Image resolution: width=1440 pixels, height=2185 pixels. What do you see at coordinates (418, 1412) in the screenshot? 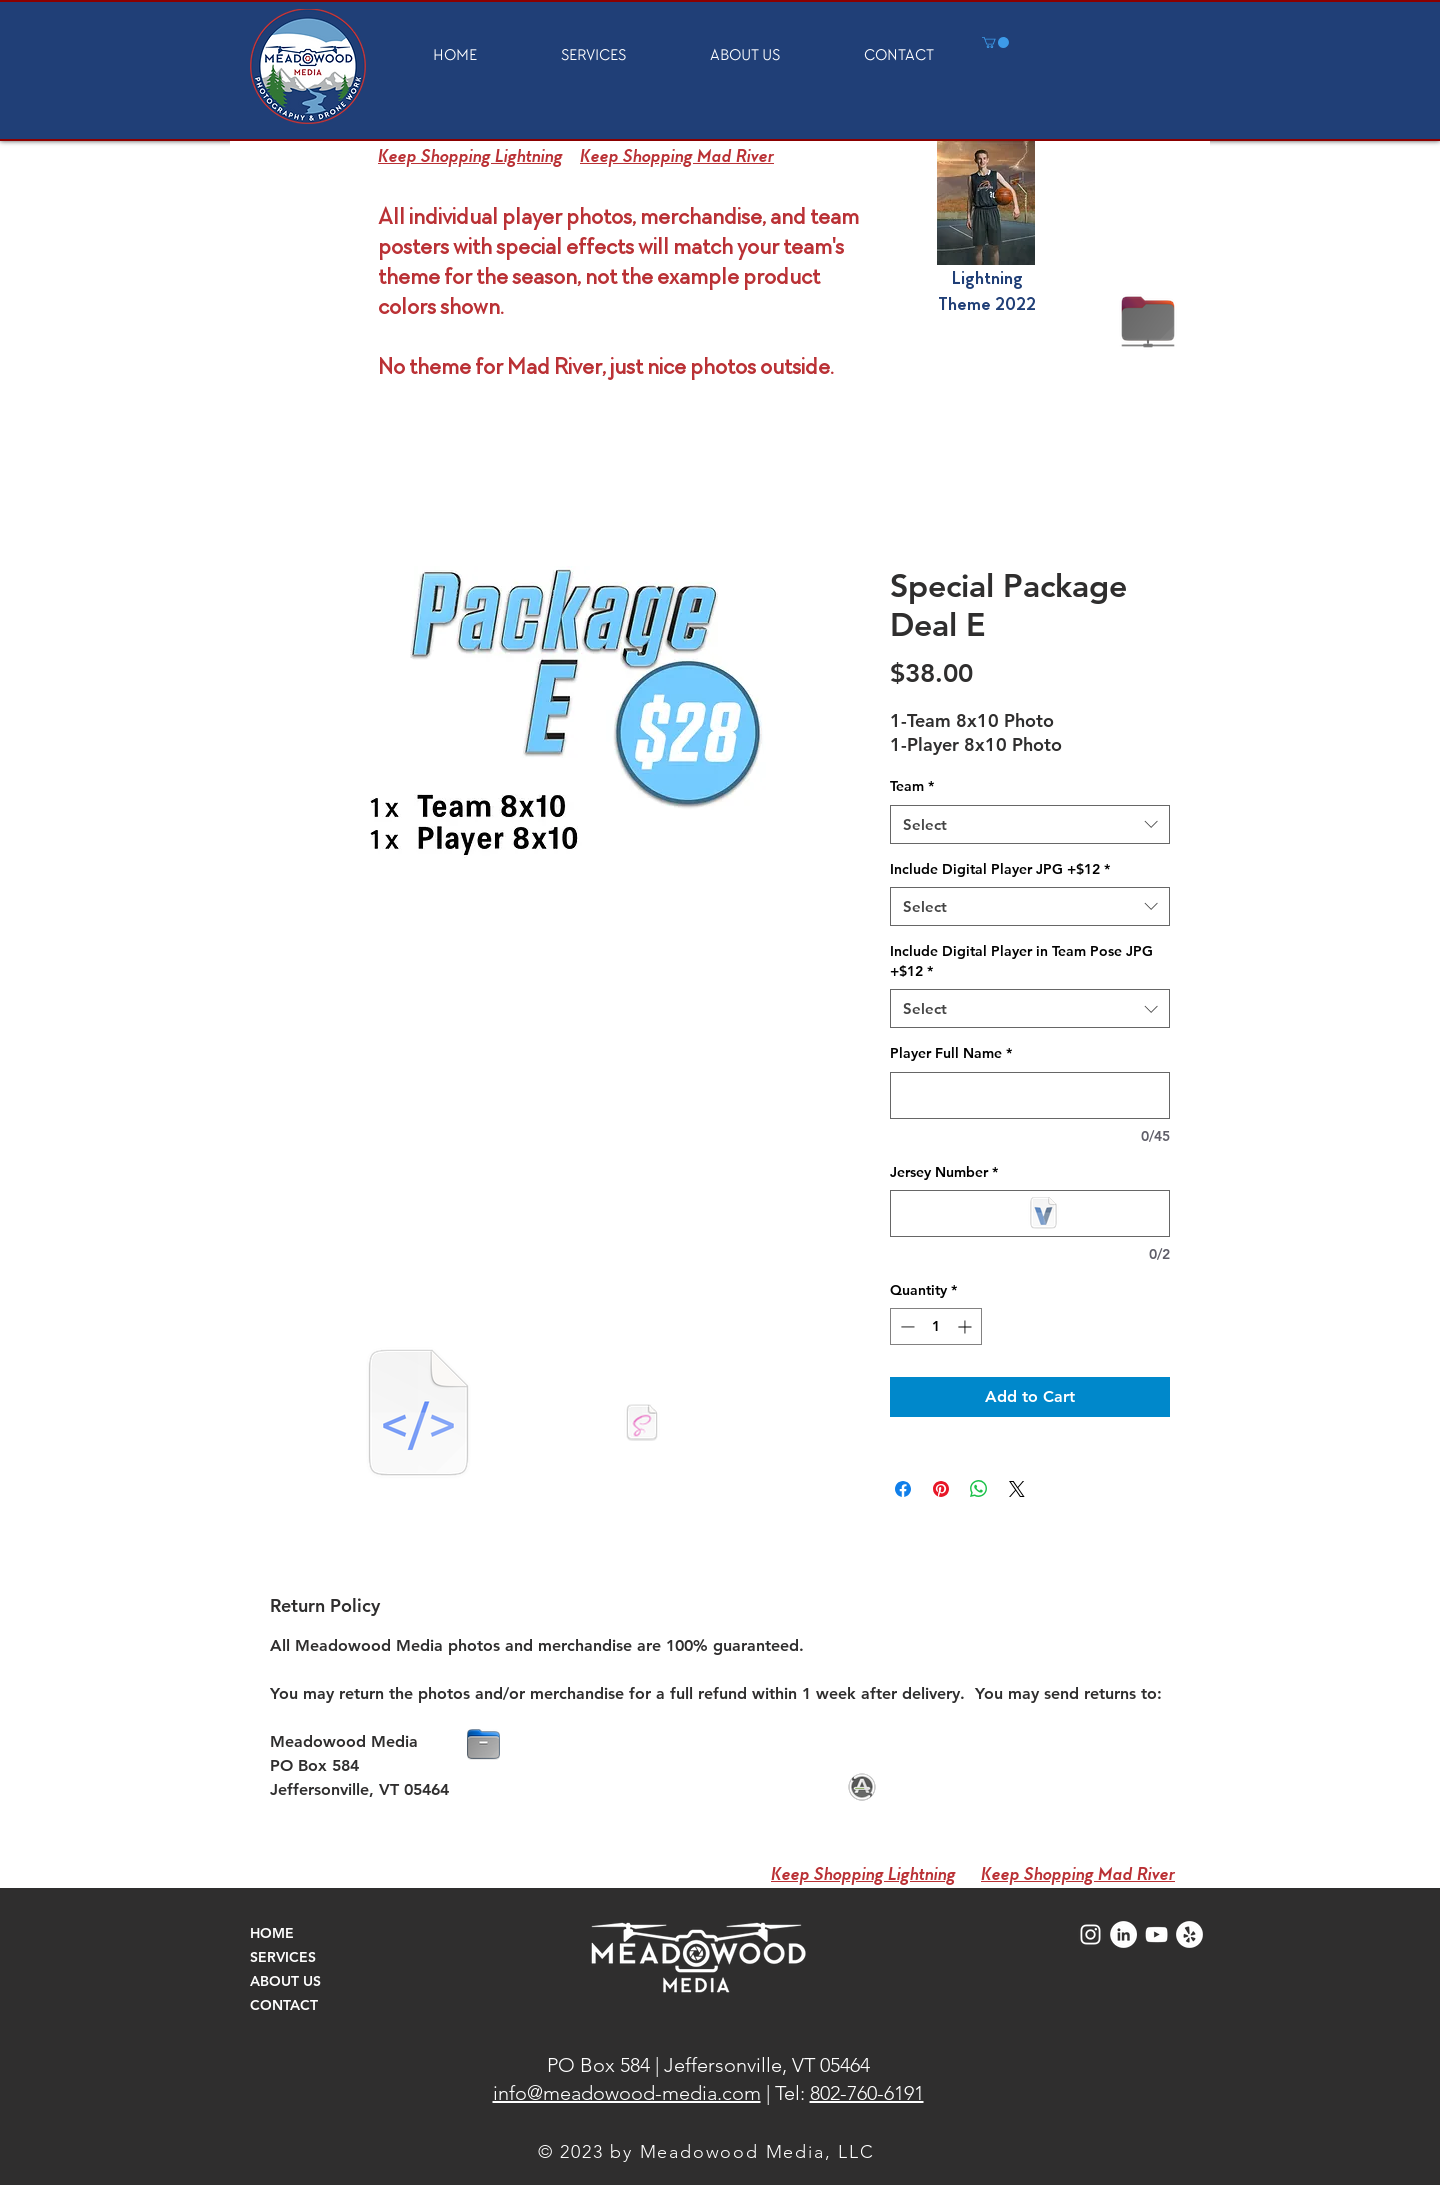
I see `an html file or web document` at bounding box center [418, 1412].